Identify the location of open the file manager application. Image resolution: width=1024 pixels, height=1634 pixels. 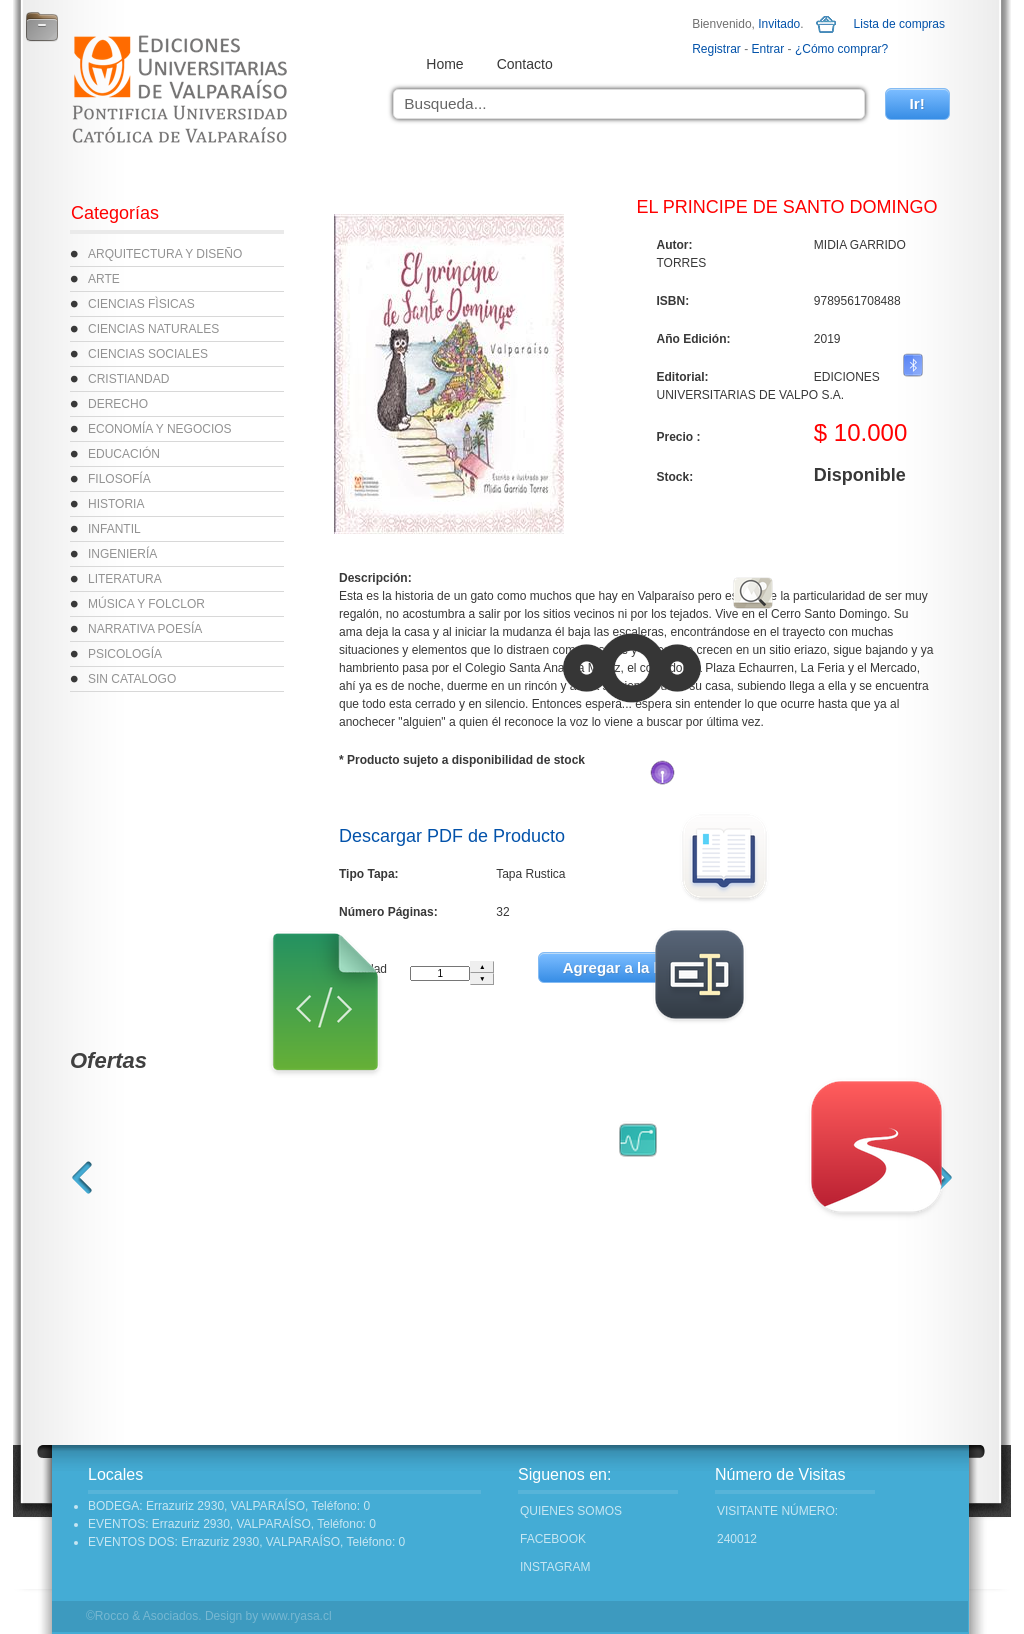
(42, 26).